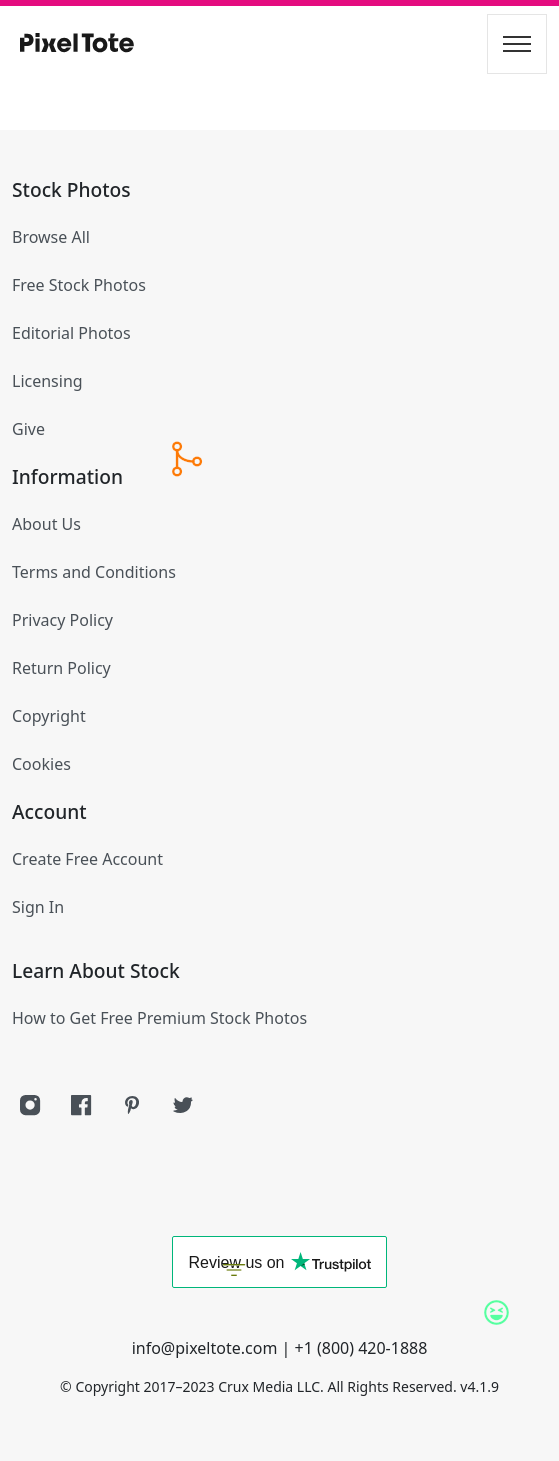  What do you see at coordinates (234, 1270) in the screenshot?
I see `filter or sort content` at bounding box center [234, 1270].